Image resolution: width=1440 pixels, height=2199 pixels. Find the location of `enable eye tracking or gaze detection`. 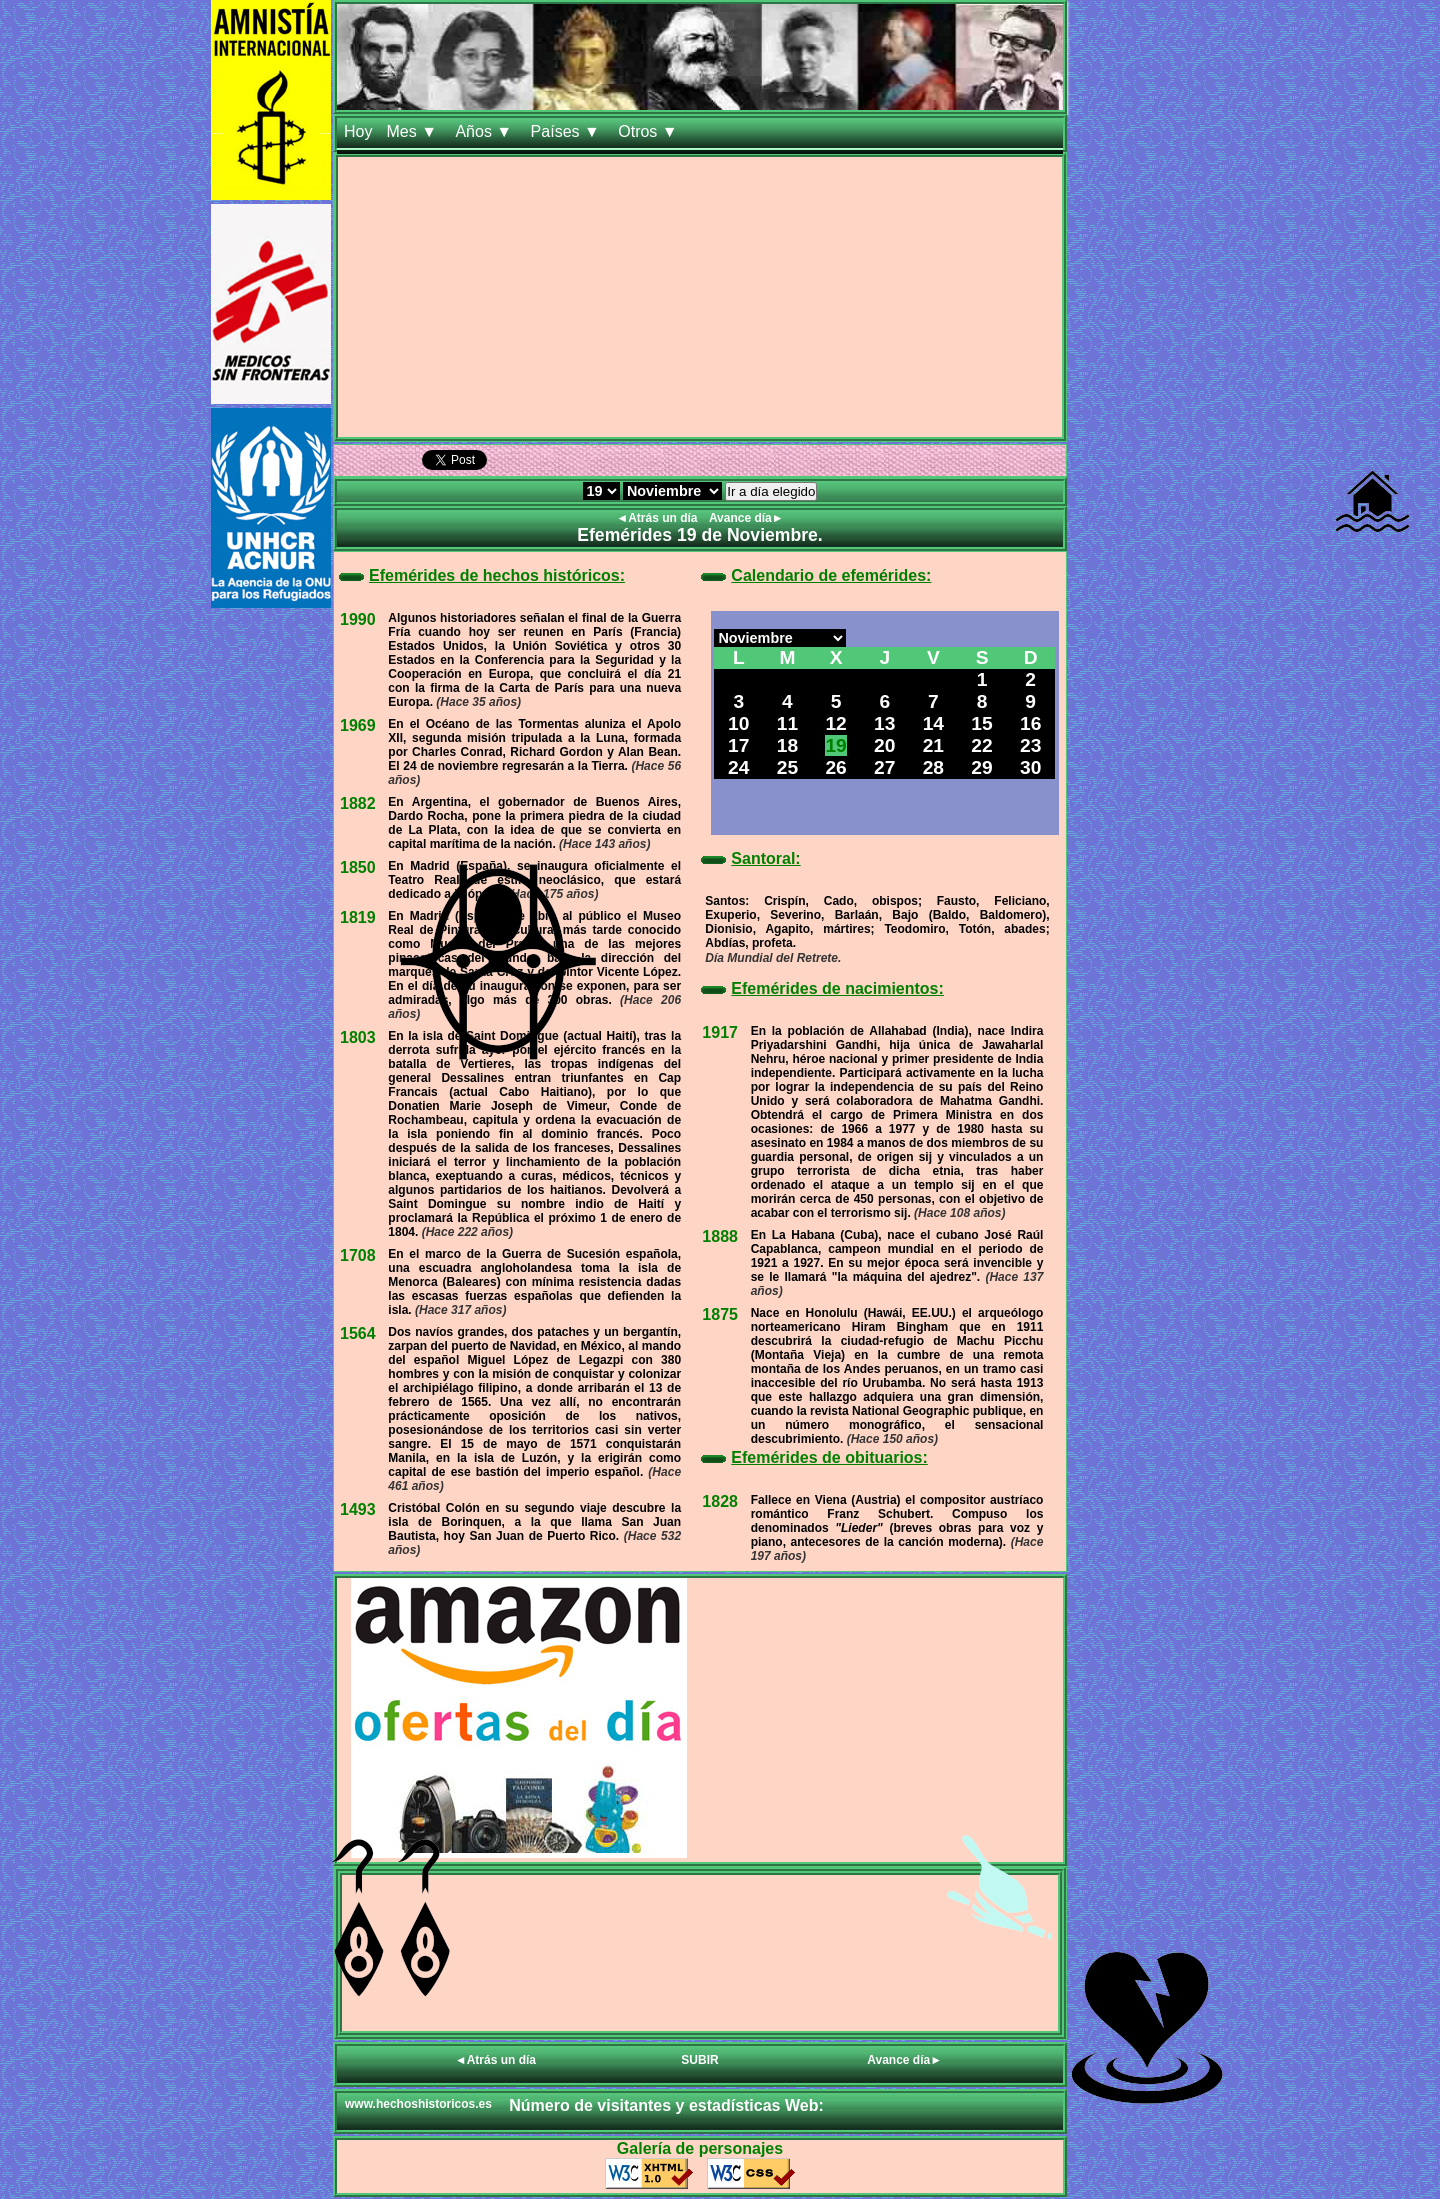

enable eye tracking or gaze detection is located at coordinates (498, 962).